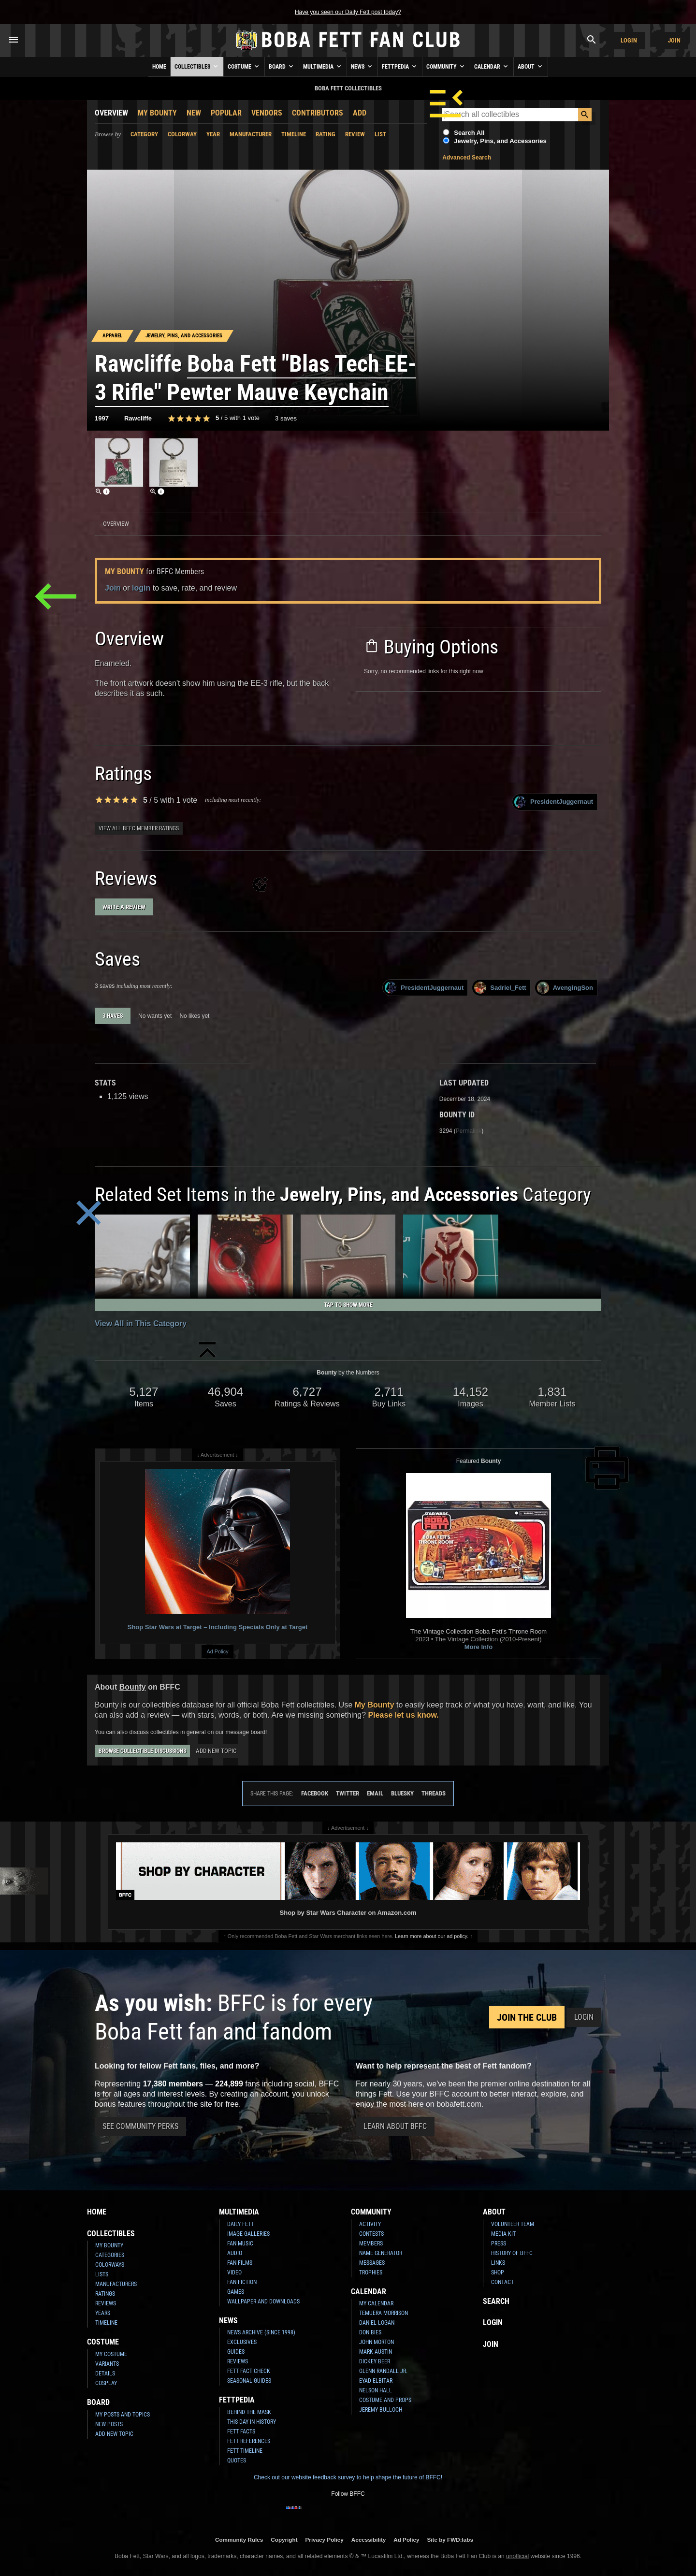 The image size is (696, 2576). I want to click on close the current window or dialog, so click(88, 1213).